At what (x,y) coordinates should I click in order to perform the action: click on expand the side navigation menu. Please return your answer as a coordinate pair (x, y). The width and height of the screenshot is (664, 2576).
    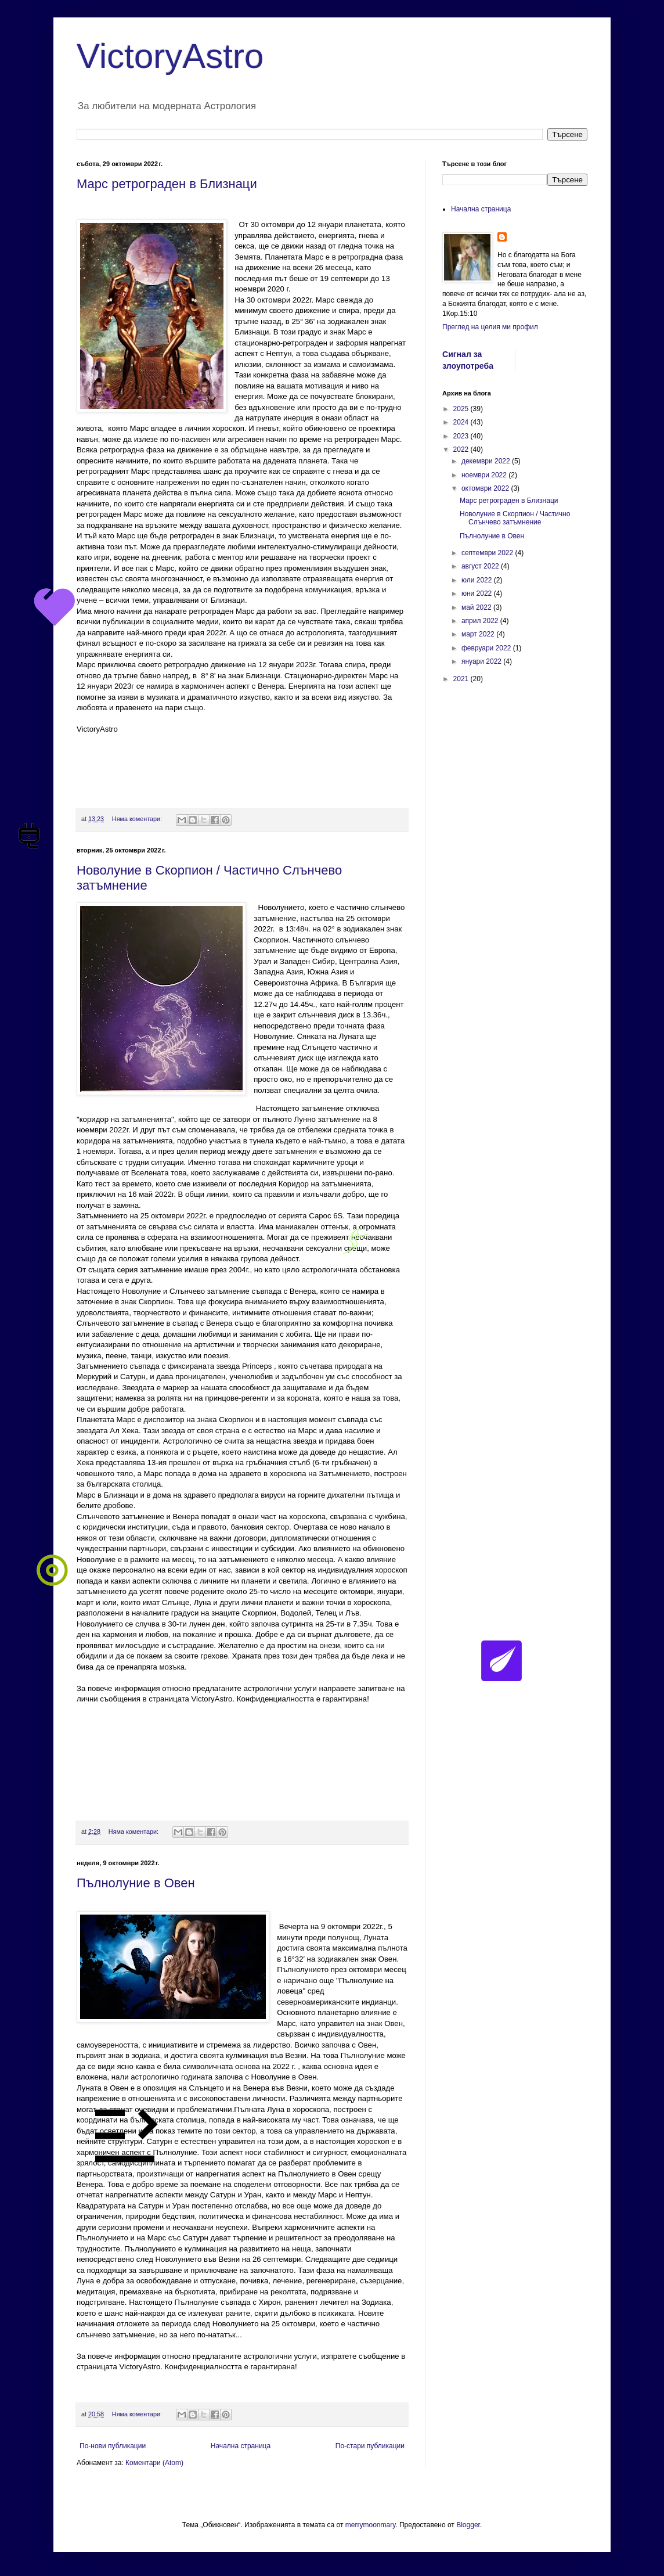
    Looking at the image, I should click on (125, 2136).